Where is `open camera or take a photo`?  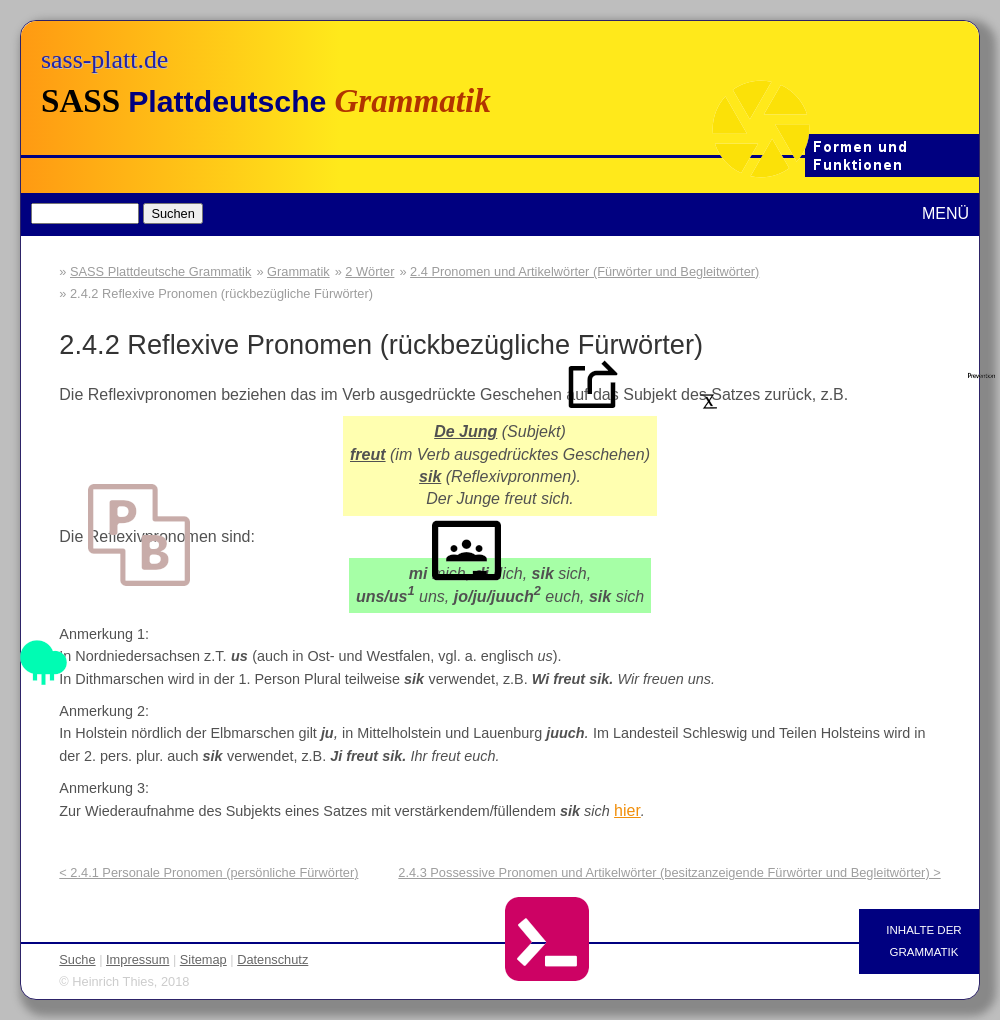
open camera or take a photo is located at coordinates (761, 129).